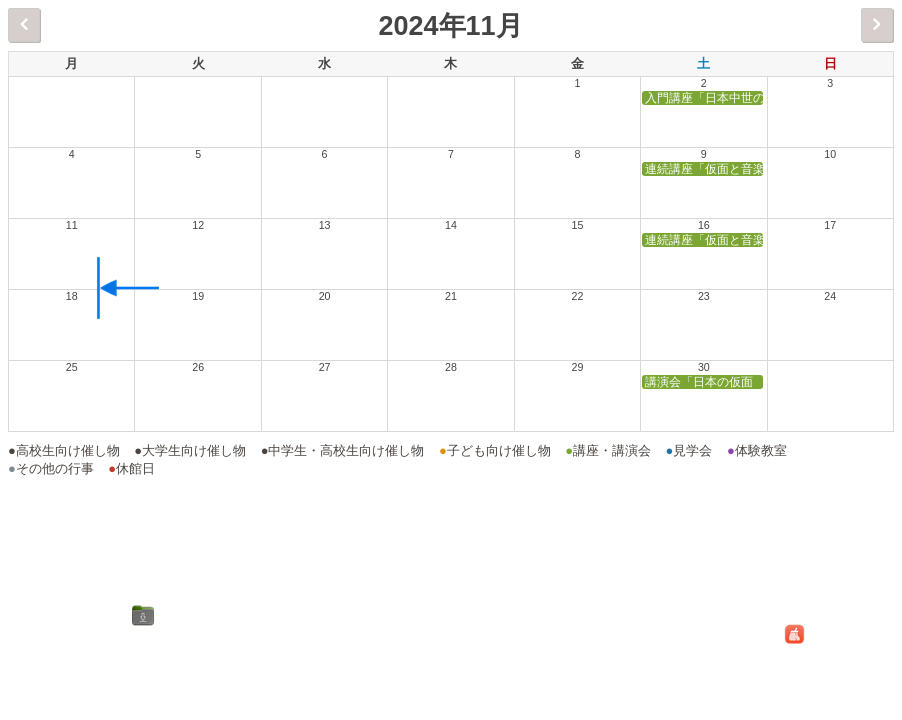 This screenshot has width=902, height=720. What do you see at coordinates (128, 288) in the screenshot?
I see `go to the first item in a list or sequence` at bounding box center [128, 288].